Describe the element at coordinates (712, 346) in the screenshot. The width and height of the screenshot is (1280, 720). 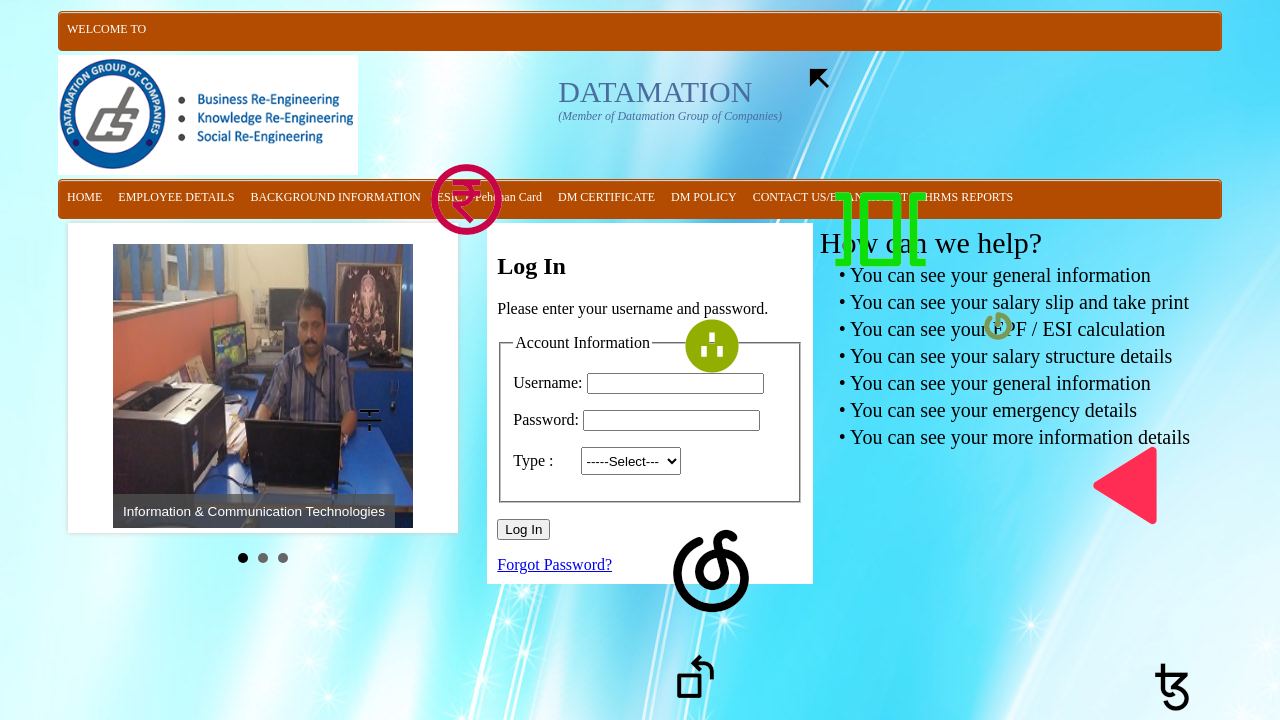
I see `electrical outlet or power socket indicator` at that location.